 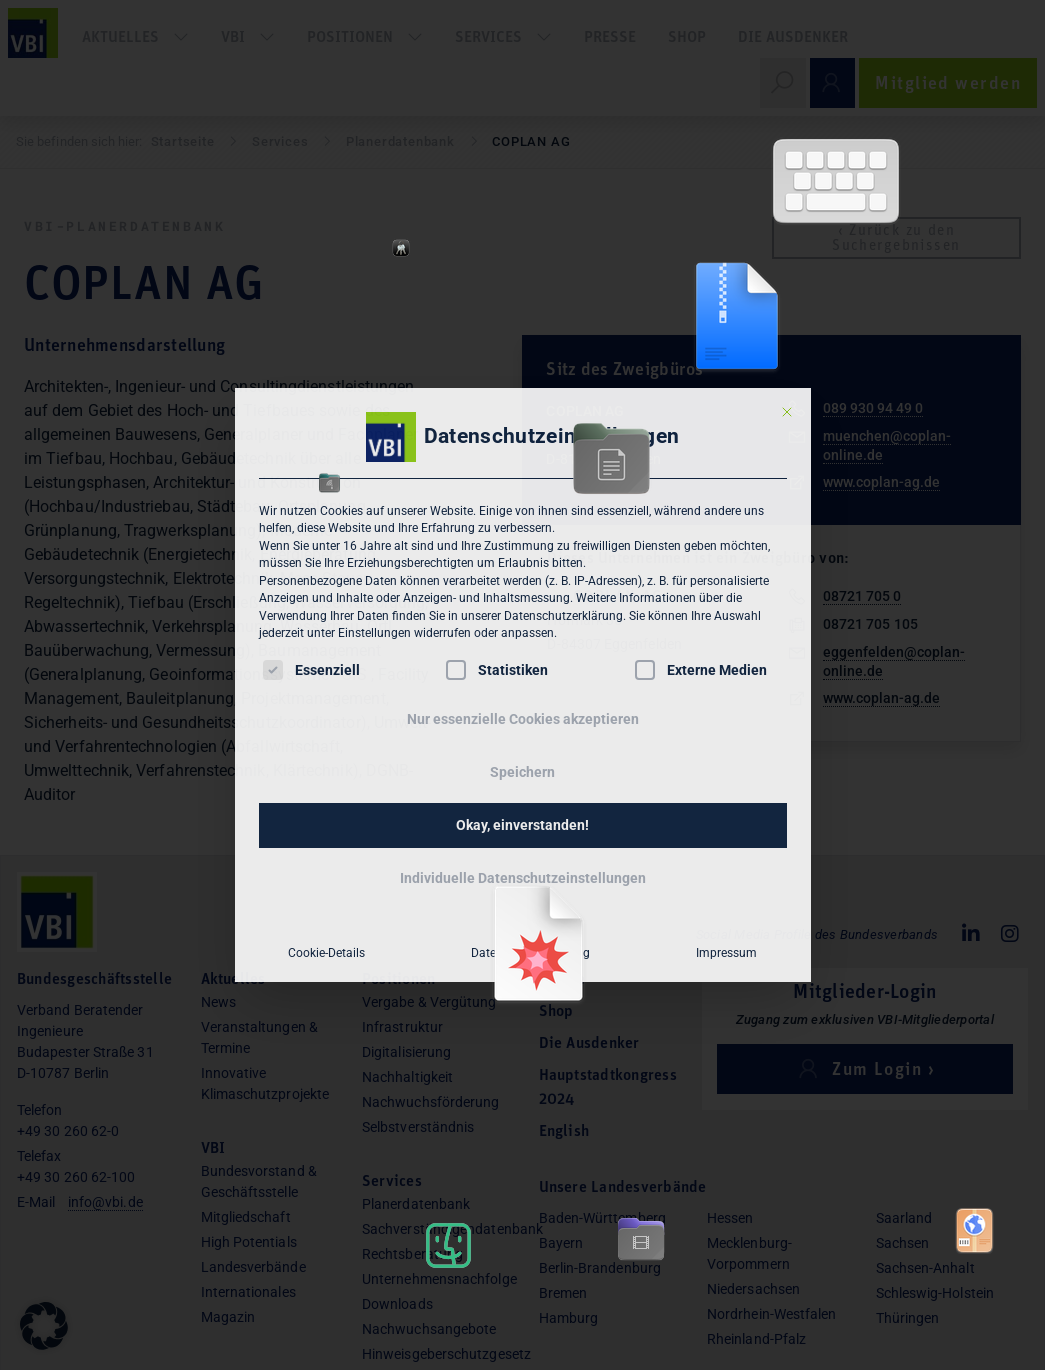 What do you see at coordinates (448, 1245) in the screenshot?
I see `open file manager` at bounding box center [448, 1245].